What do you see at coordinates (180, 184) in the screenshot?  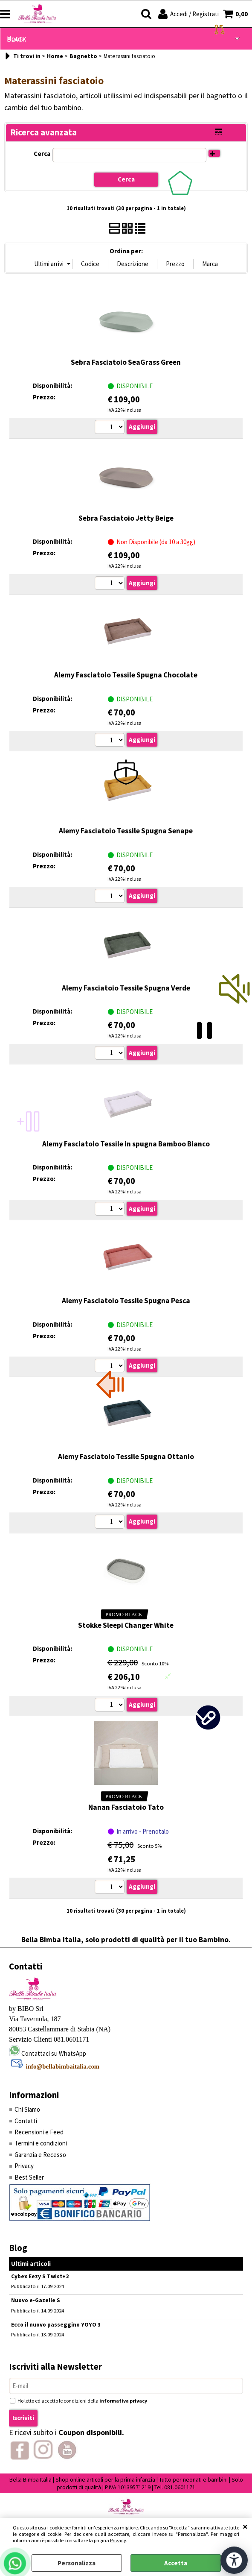 I see `pentagon shape indicator` at bounding box center [180, 184].